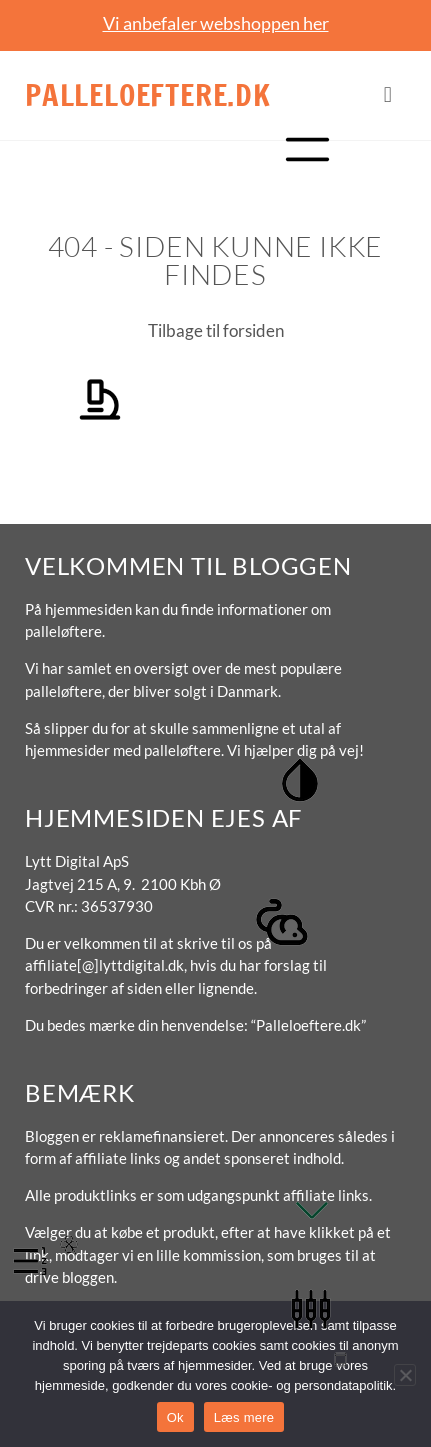 Image resolution: width=431 pixels, height=1447 pixels. I want to click on access research or laboratory tools, so click(100, 401).